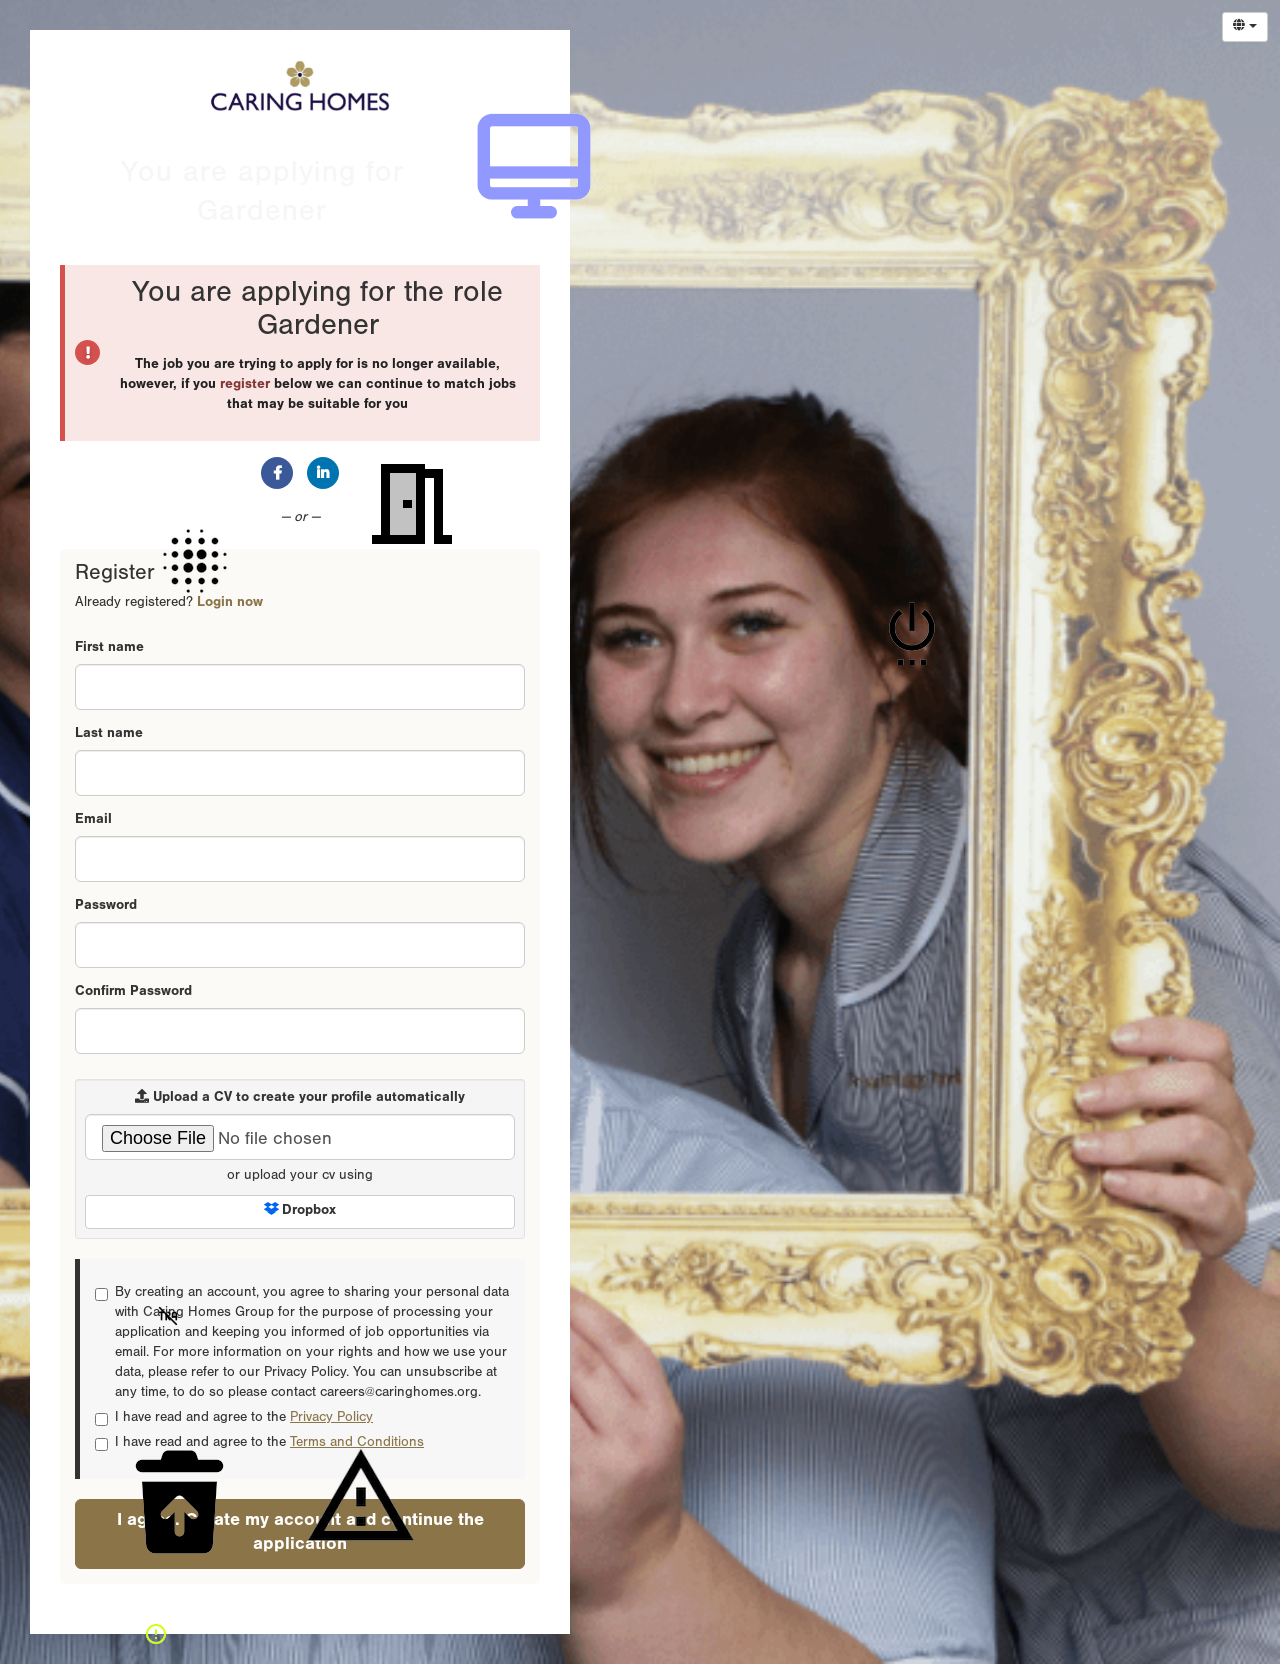  I want to click on indicates a warning or caution state, so click(361, 1497).